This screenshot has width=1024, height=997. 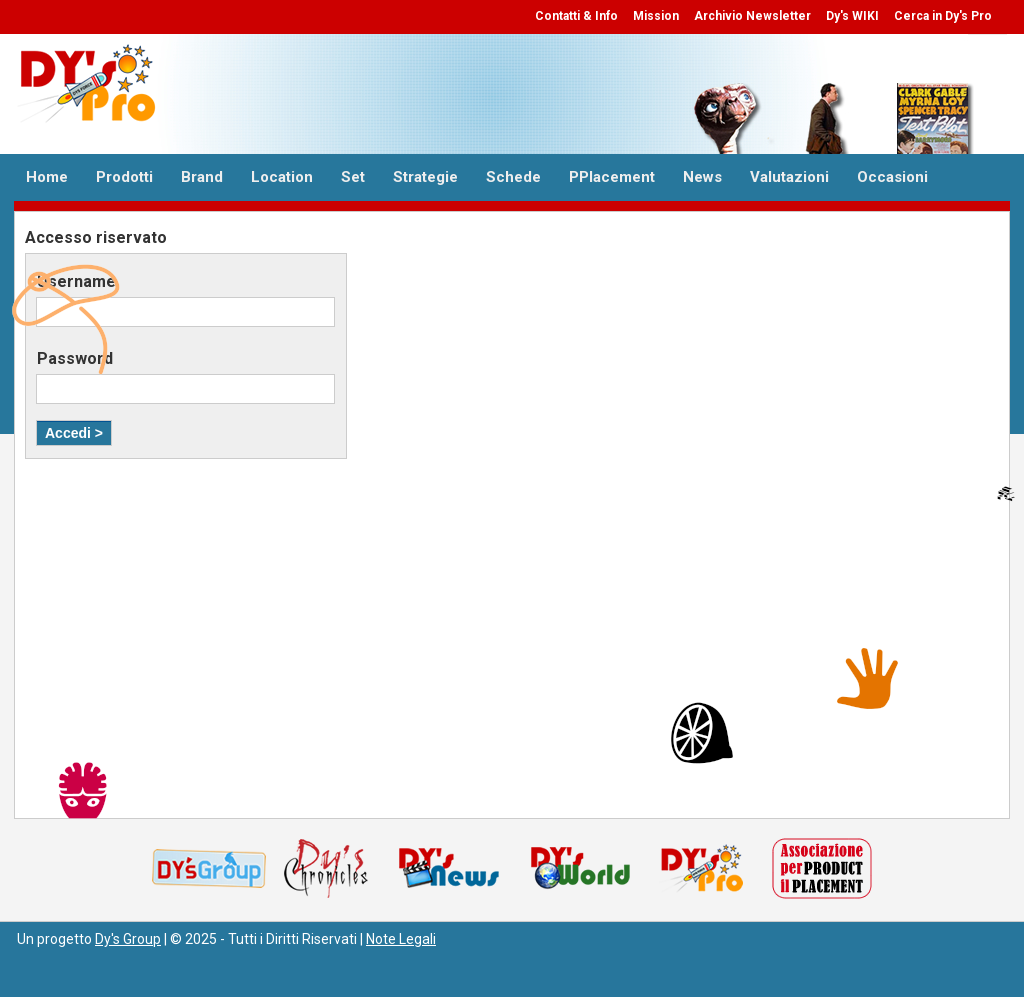 I want to click on select or capture objects with freeform drawing, so click(x=66, y=319).